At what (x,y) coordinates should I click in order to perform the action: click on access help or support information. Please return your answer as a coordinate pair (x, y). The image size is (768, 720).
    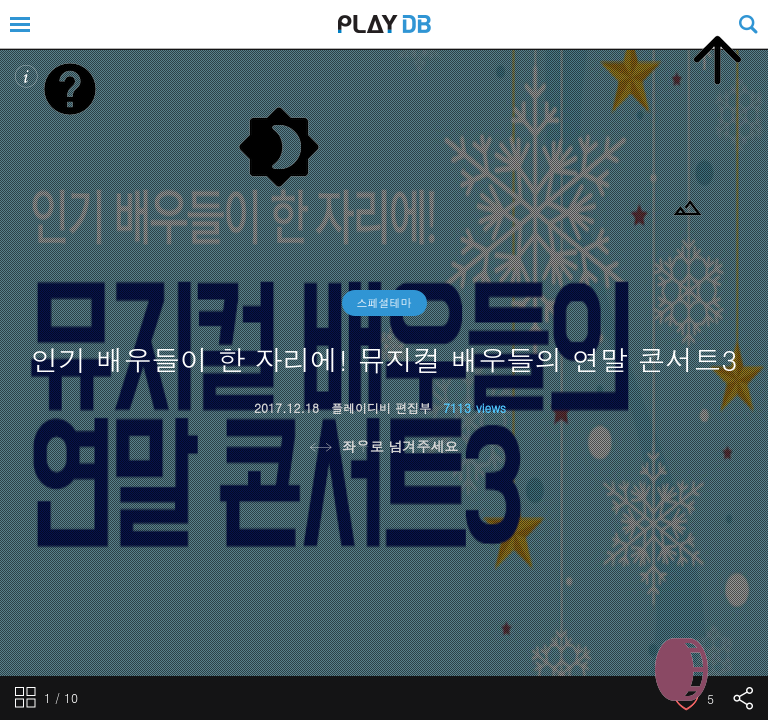
    Looking at the image, I should click on (70, 89).